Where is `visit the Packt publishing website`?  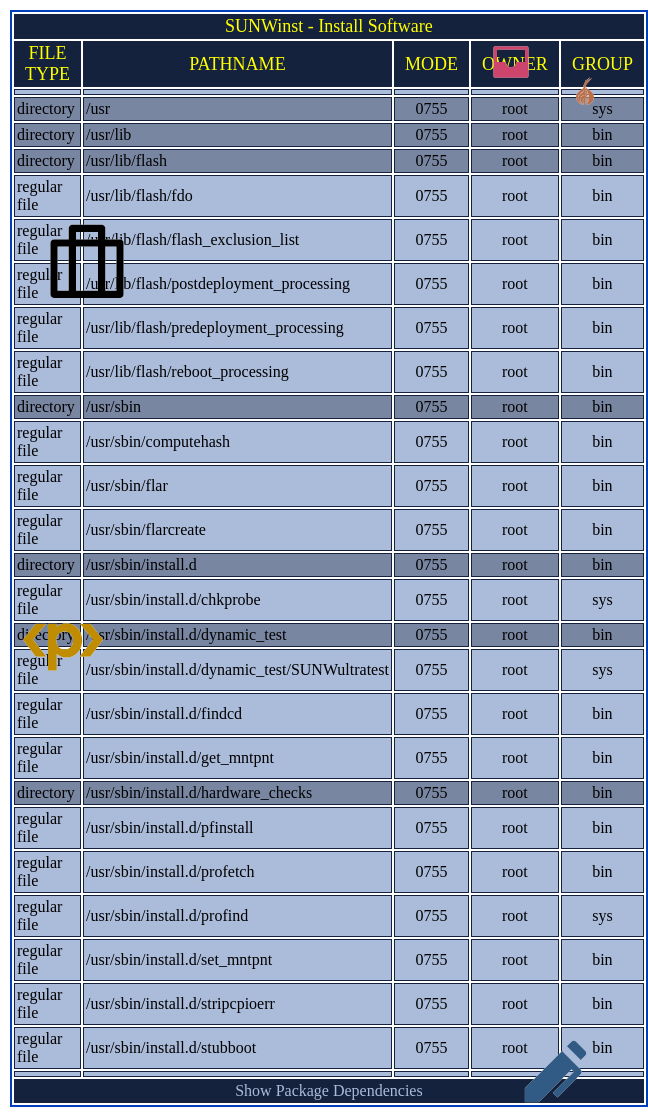
visit the Packt publishing website is located at coordinates (63, 647).